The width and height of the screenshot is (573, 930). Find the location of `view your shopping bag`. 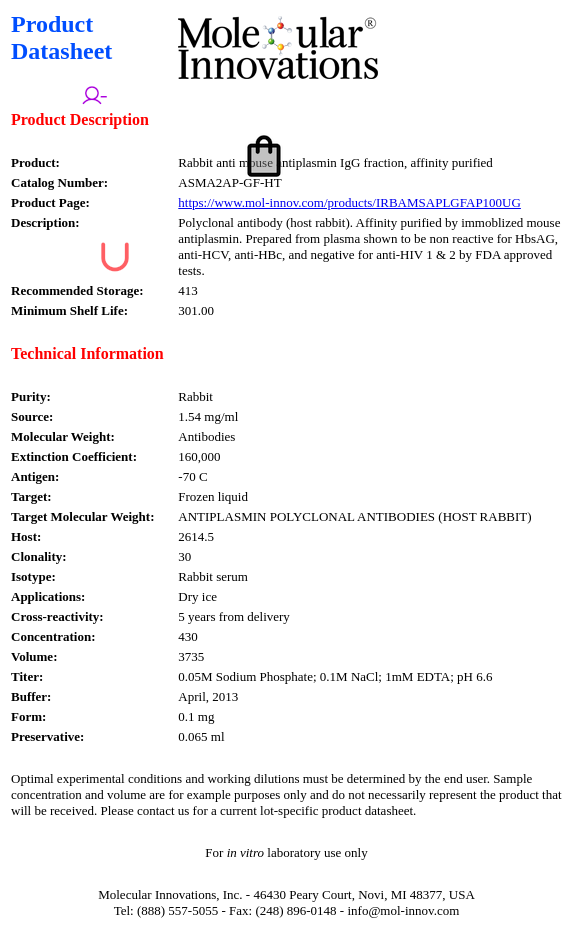

view your shopping bag is located at coordinates (264, 156).